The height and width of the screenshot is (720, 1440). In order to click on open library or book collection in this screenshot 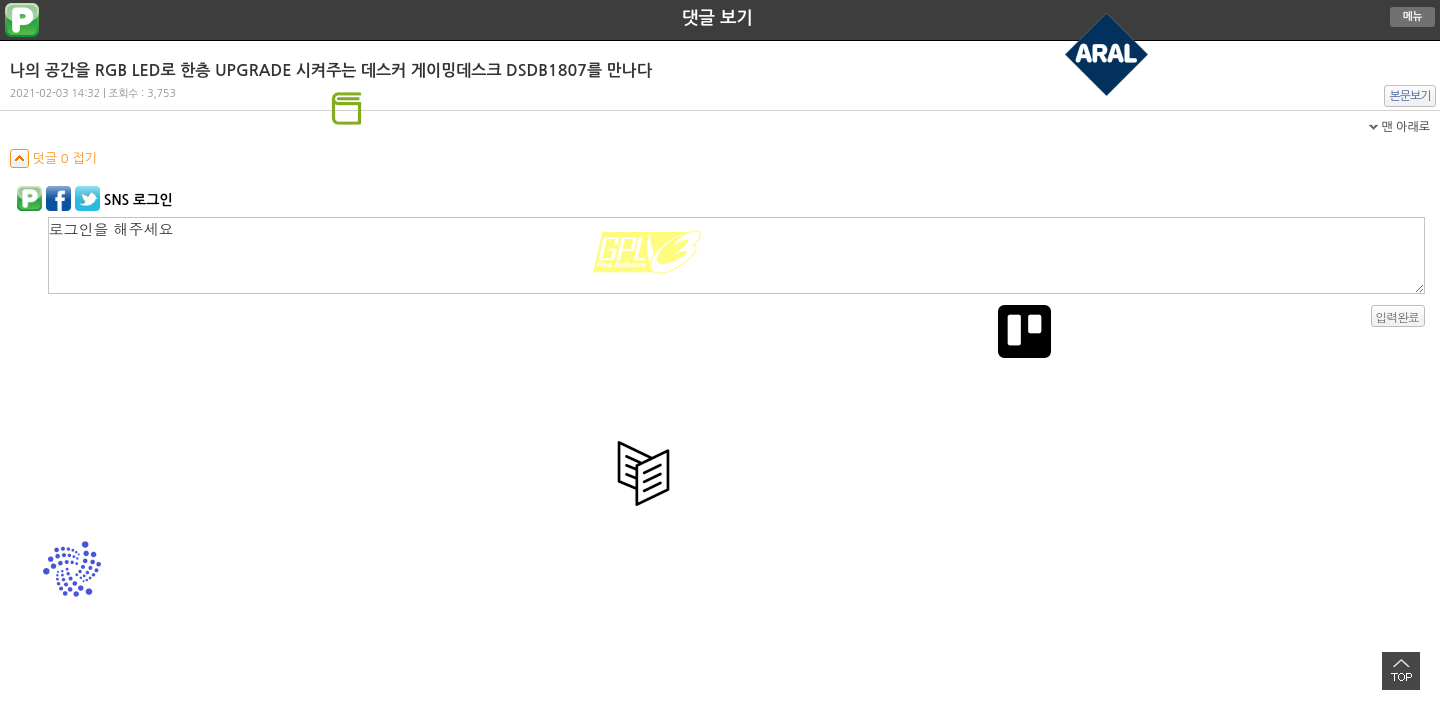, I will do `click(346, 108)`.